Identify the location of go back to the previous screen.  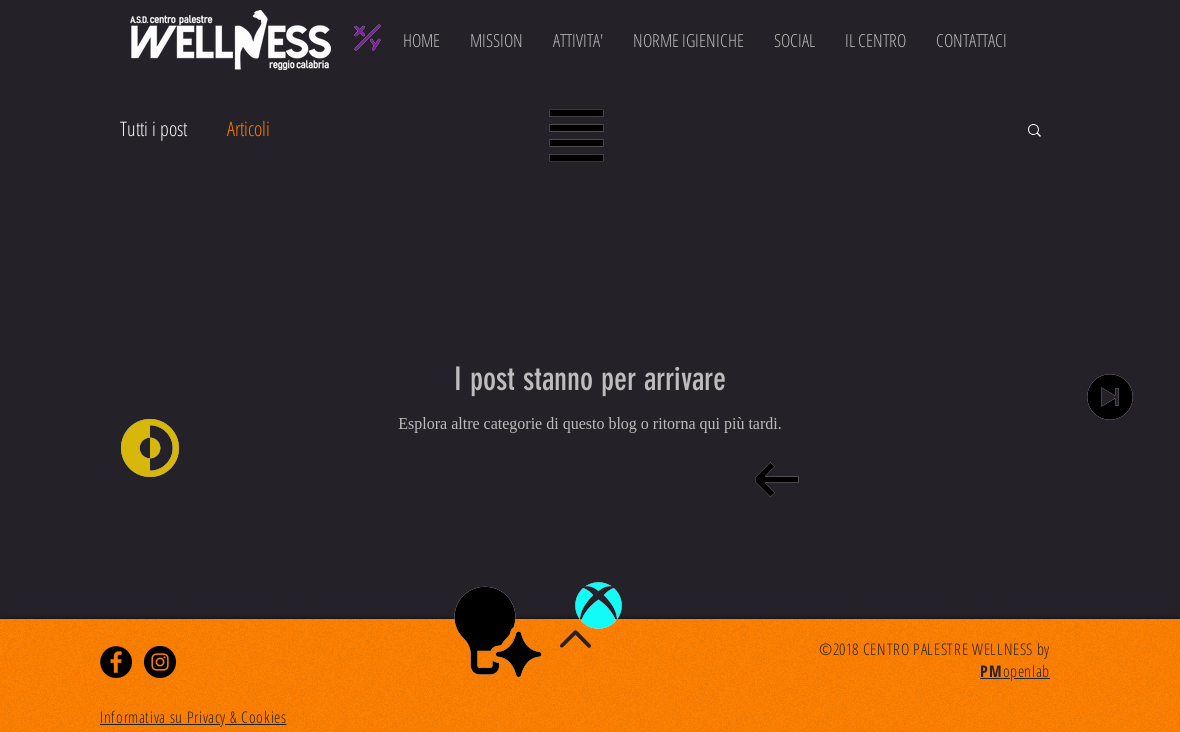
(779, 480).